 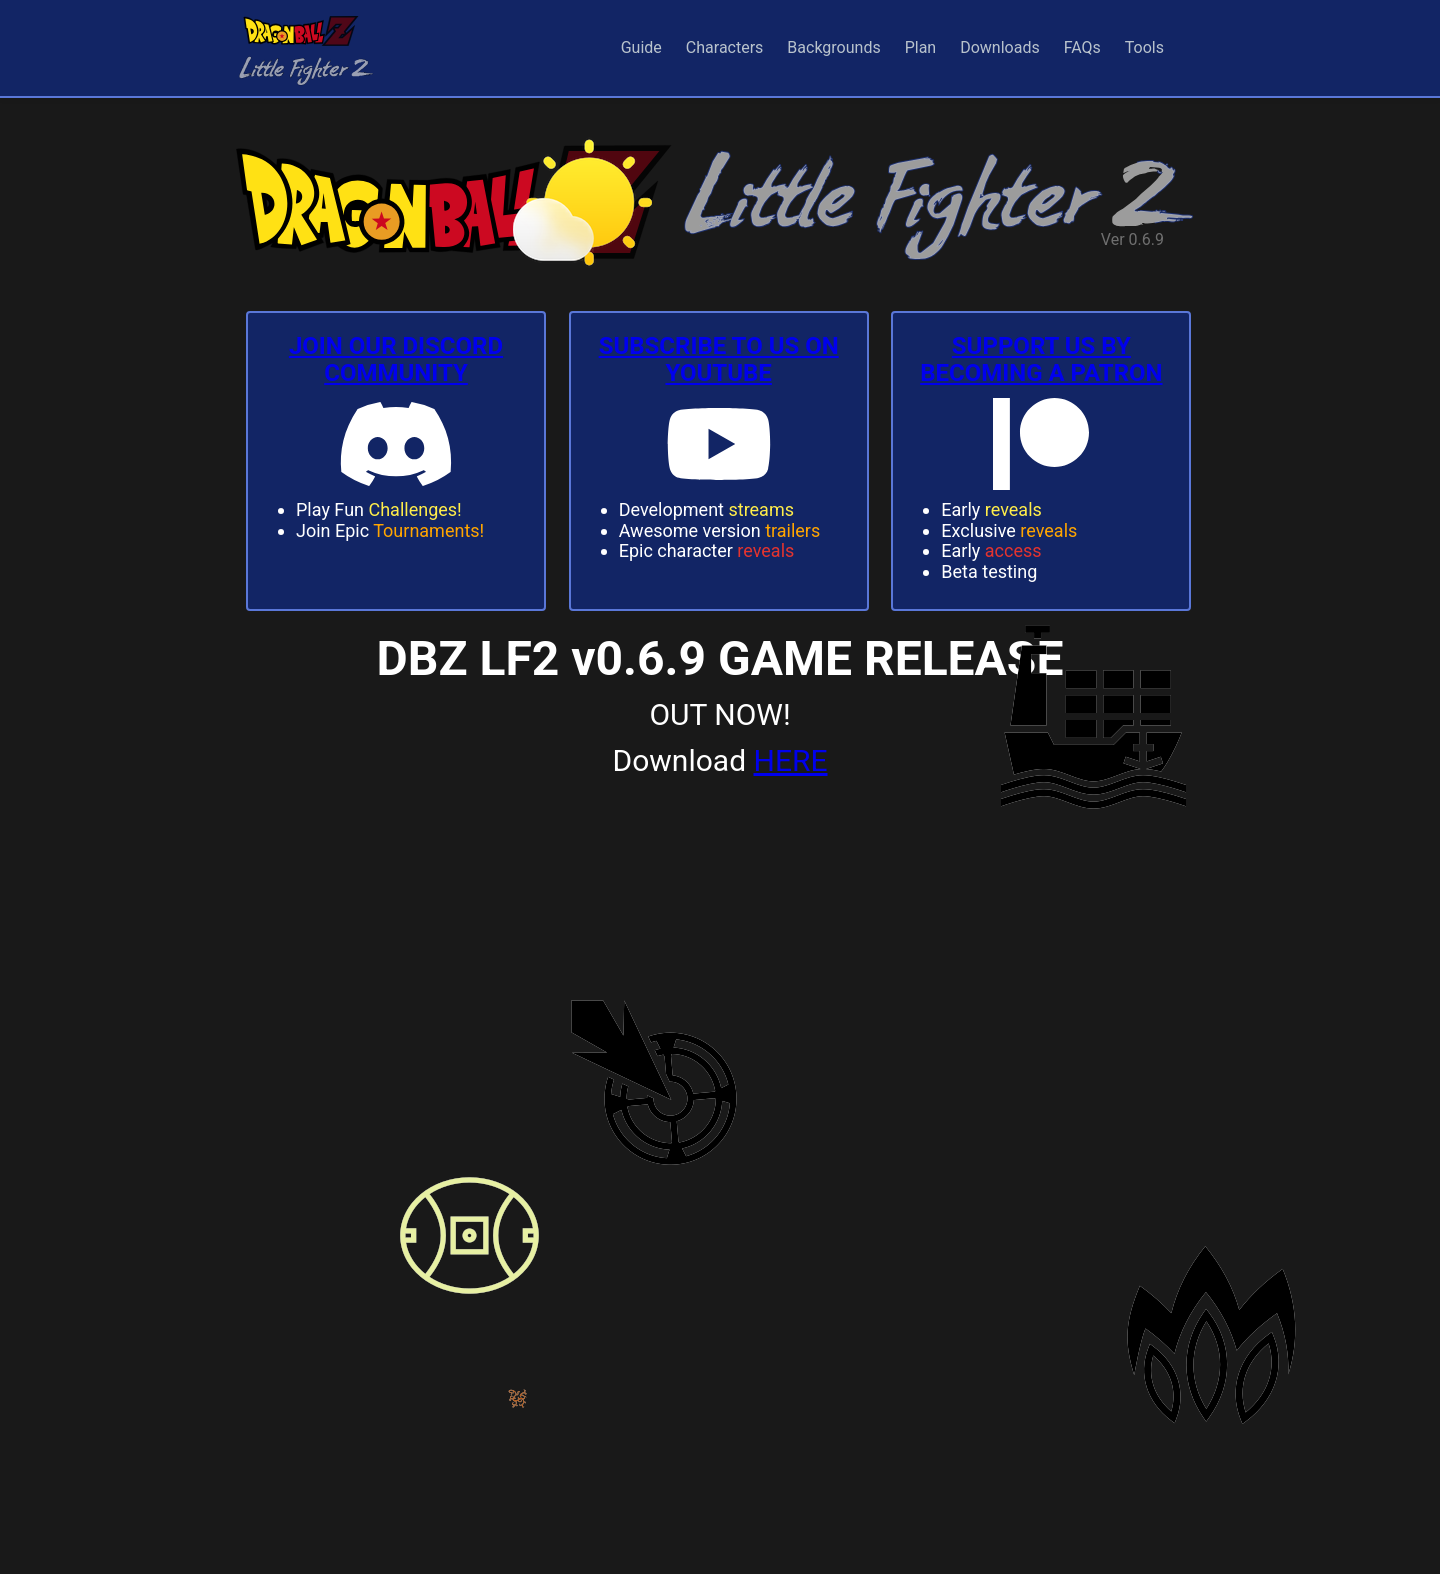 I want to click on indicates partly cloudy weather conditions, so click(x=582, y=202).